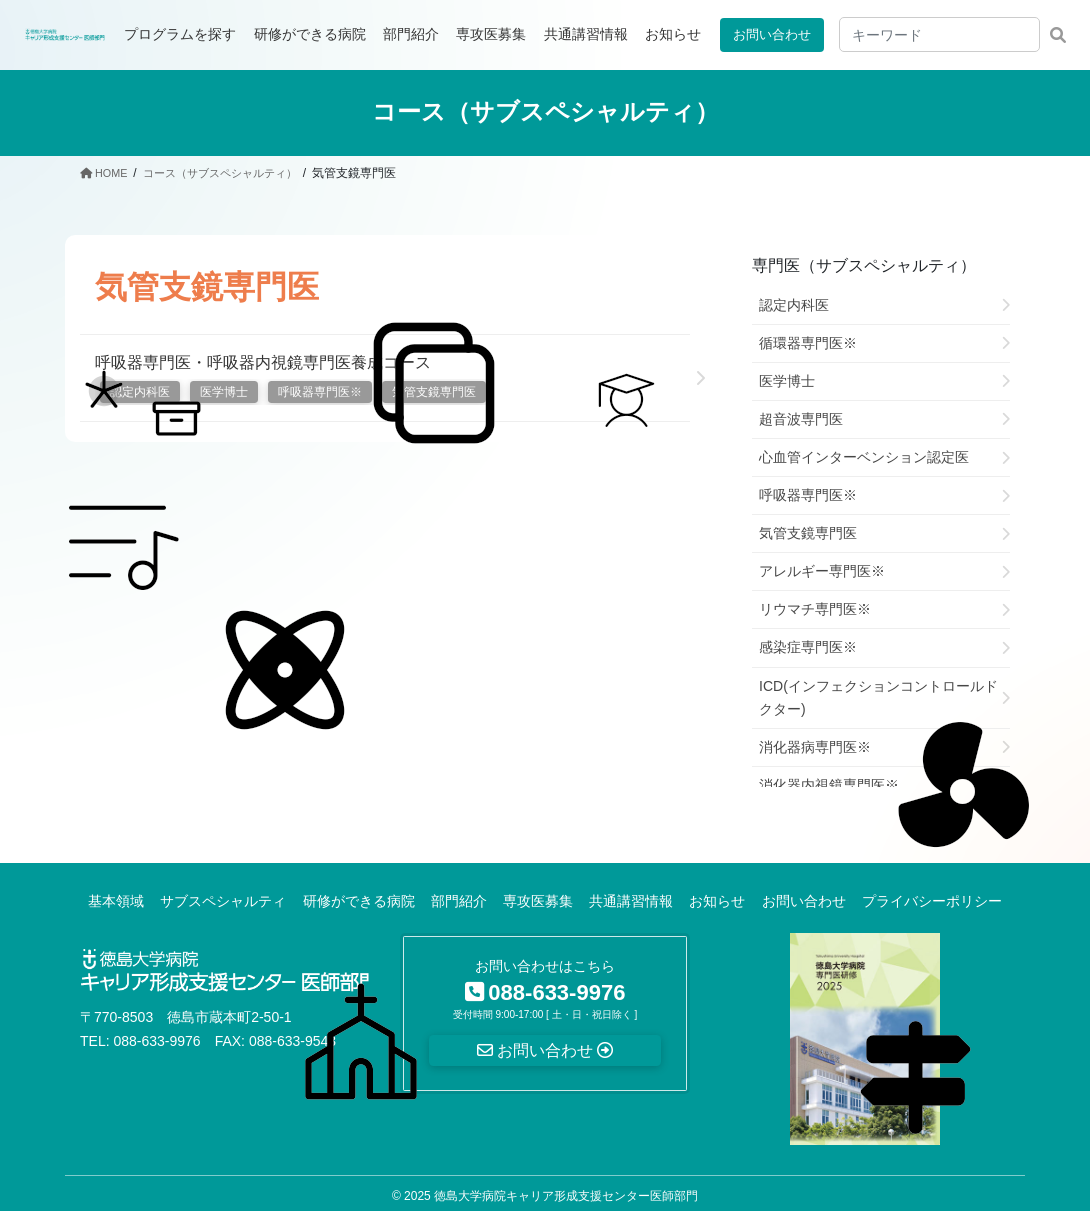  What do you see at coordinates (434, 383) in the screenshot?
I see `copy to clipboard` at bounding box center [434, 383].